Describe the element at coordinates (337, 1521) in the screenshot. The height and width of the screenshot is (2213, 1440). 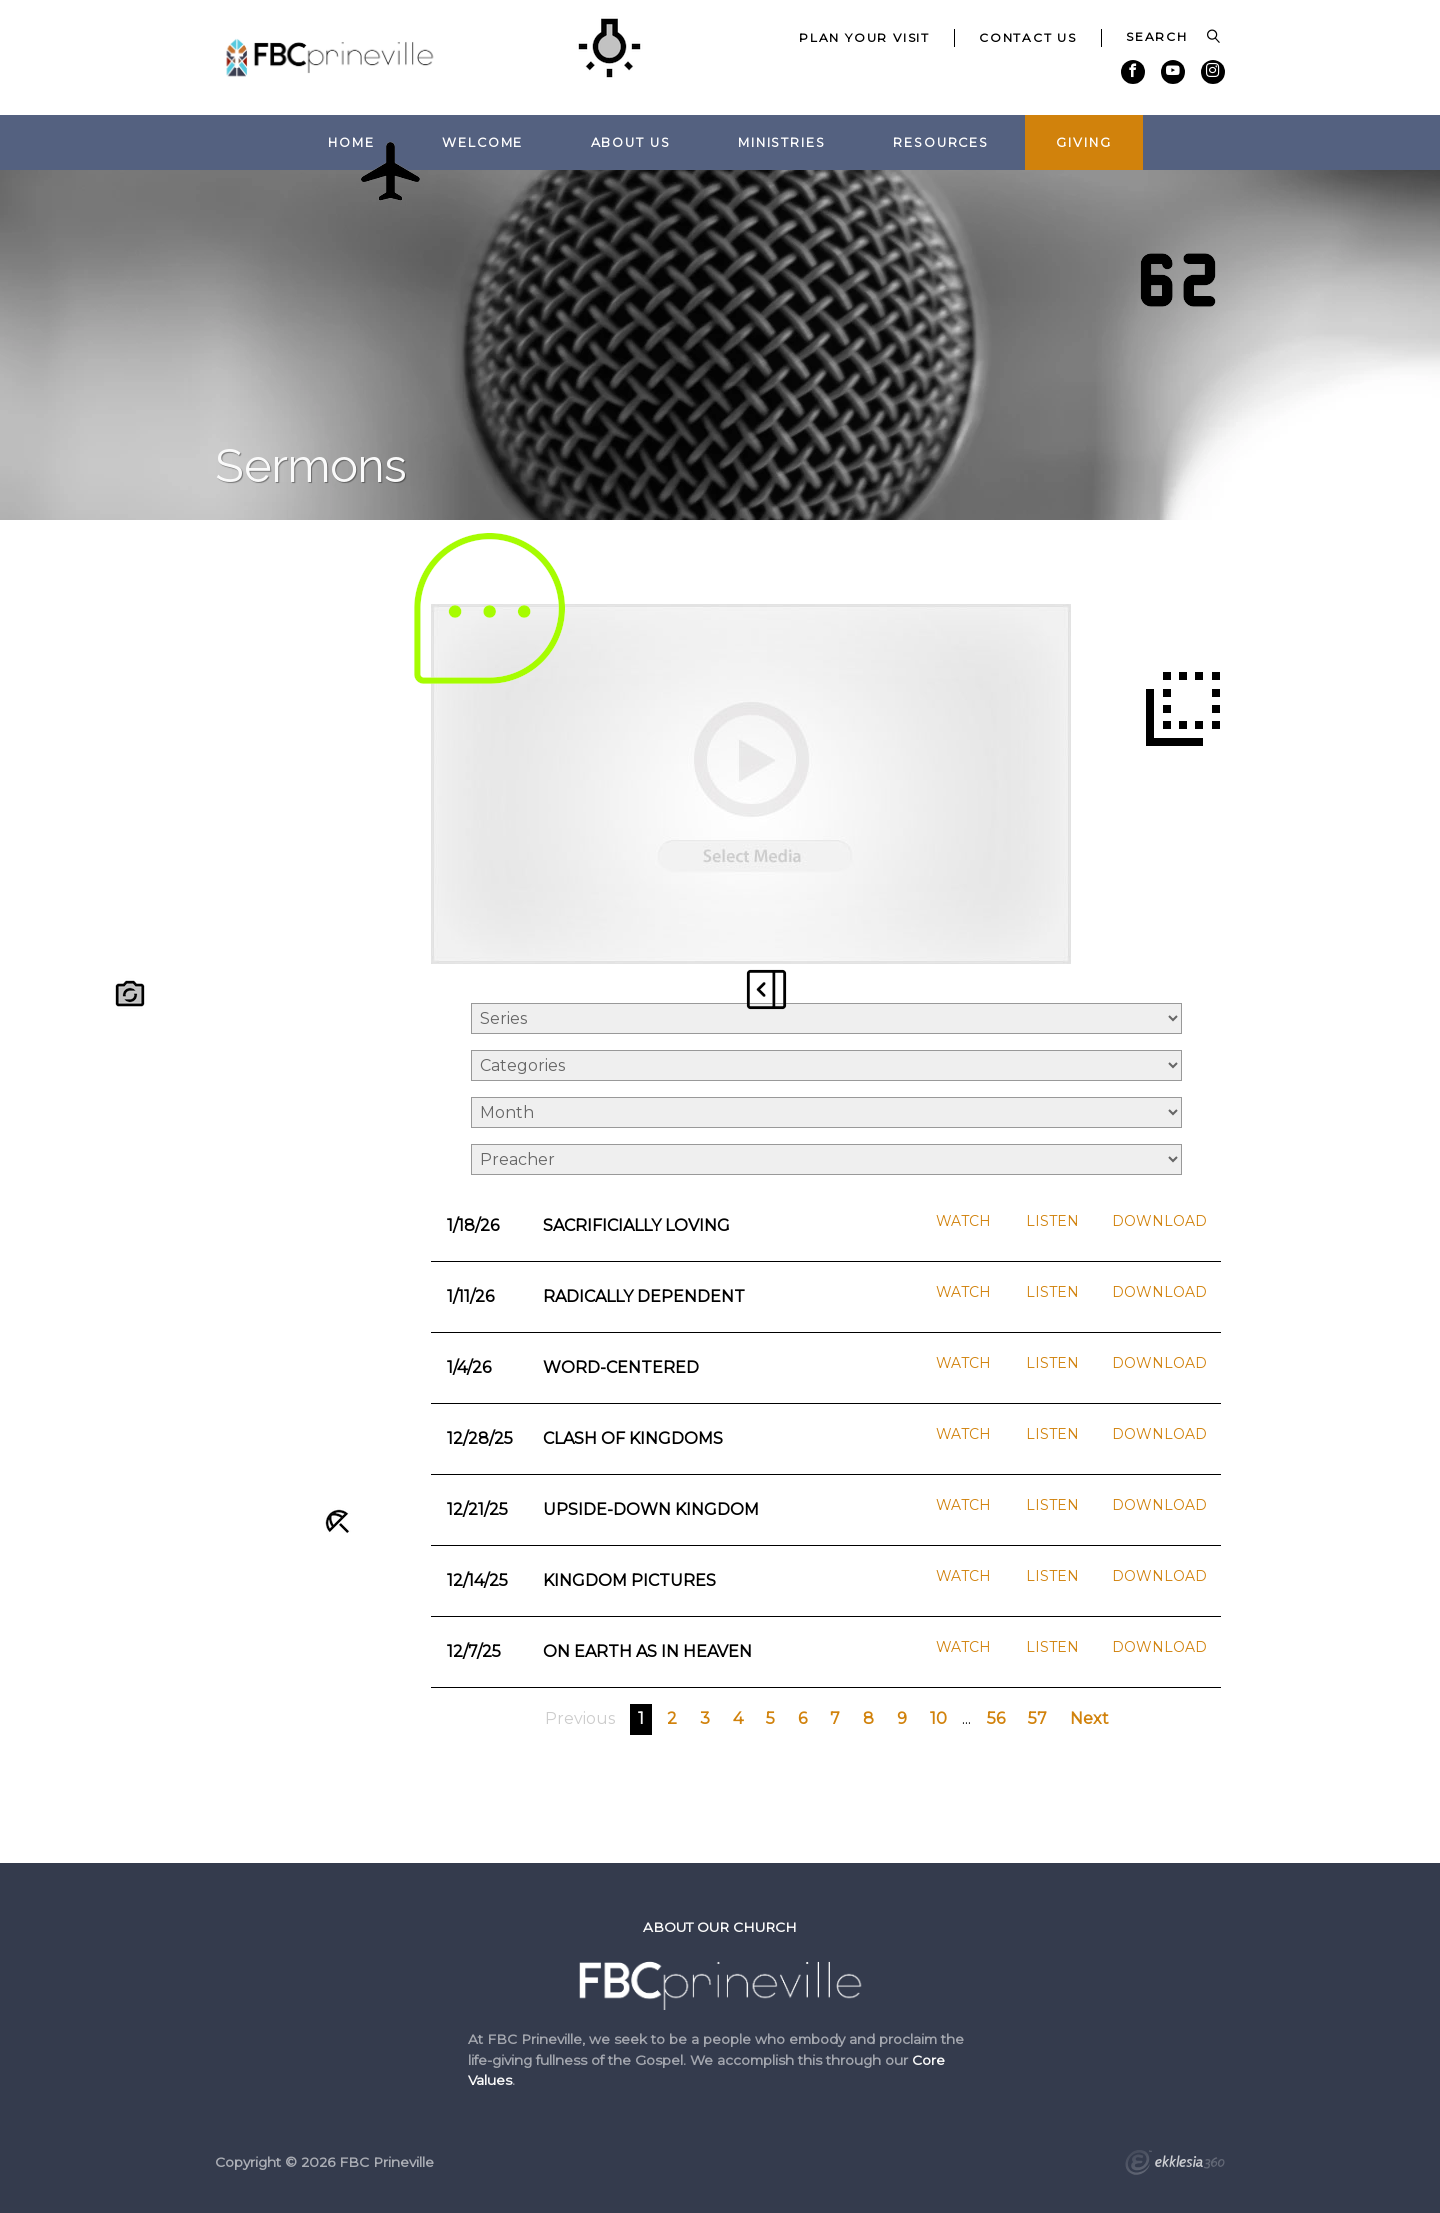
I see `access beach or resort amenities` at that location.